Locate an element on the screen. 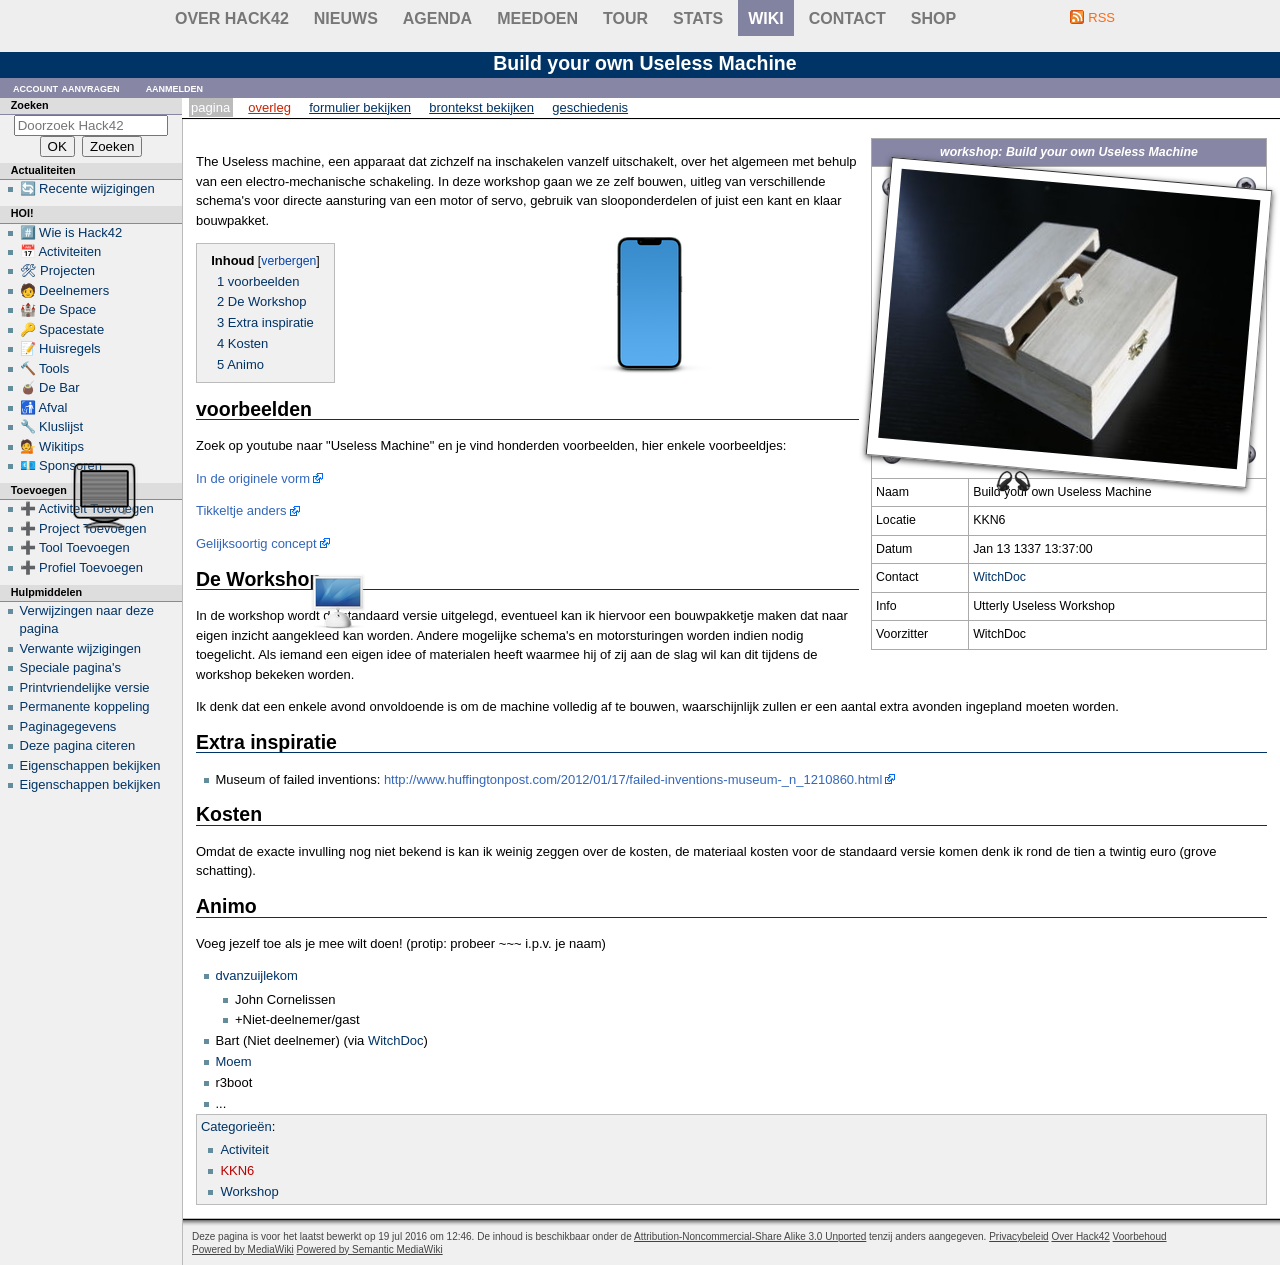 Image resolution: width=1280 pixels, height=1265 pixels. access connected PC or windows computer is located at coordinates (104, 495).